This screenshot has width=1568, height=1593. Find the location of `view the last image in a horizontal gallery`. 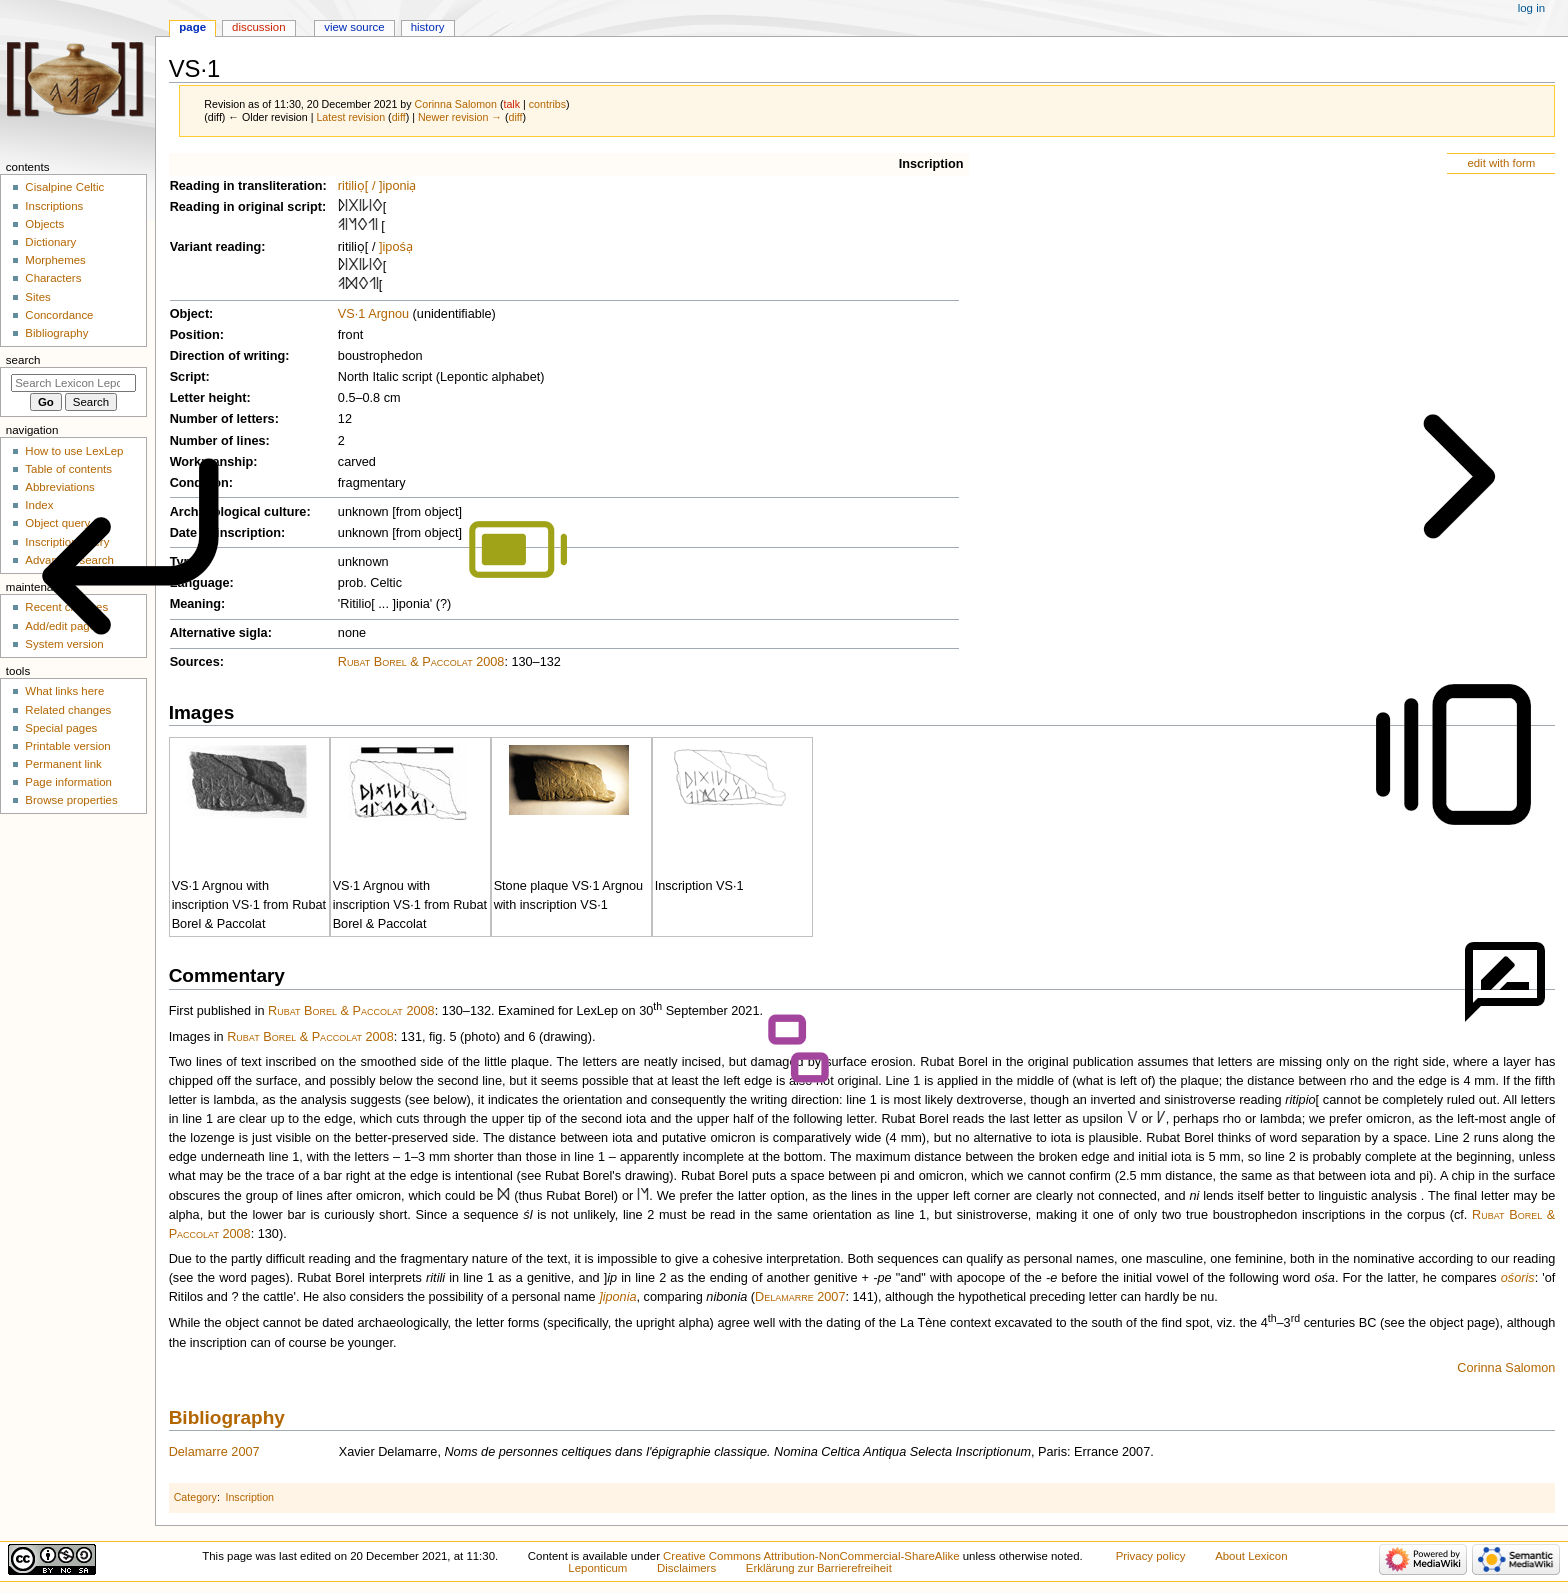

view the last image in a horizontal gallery is located at coordinates (1453, 754).